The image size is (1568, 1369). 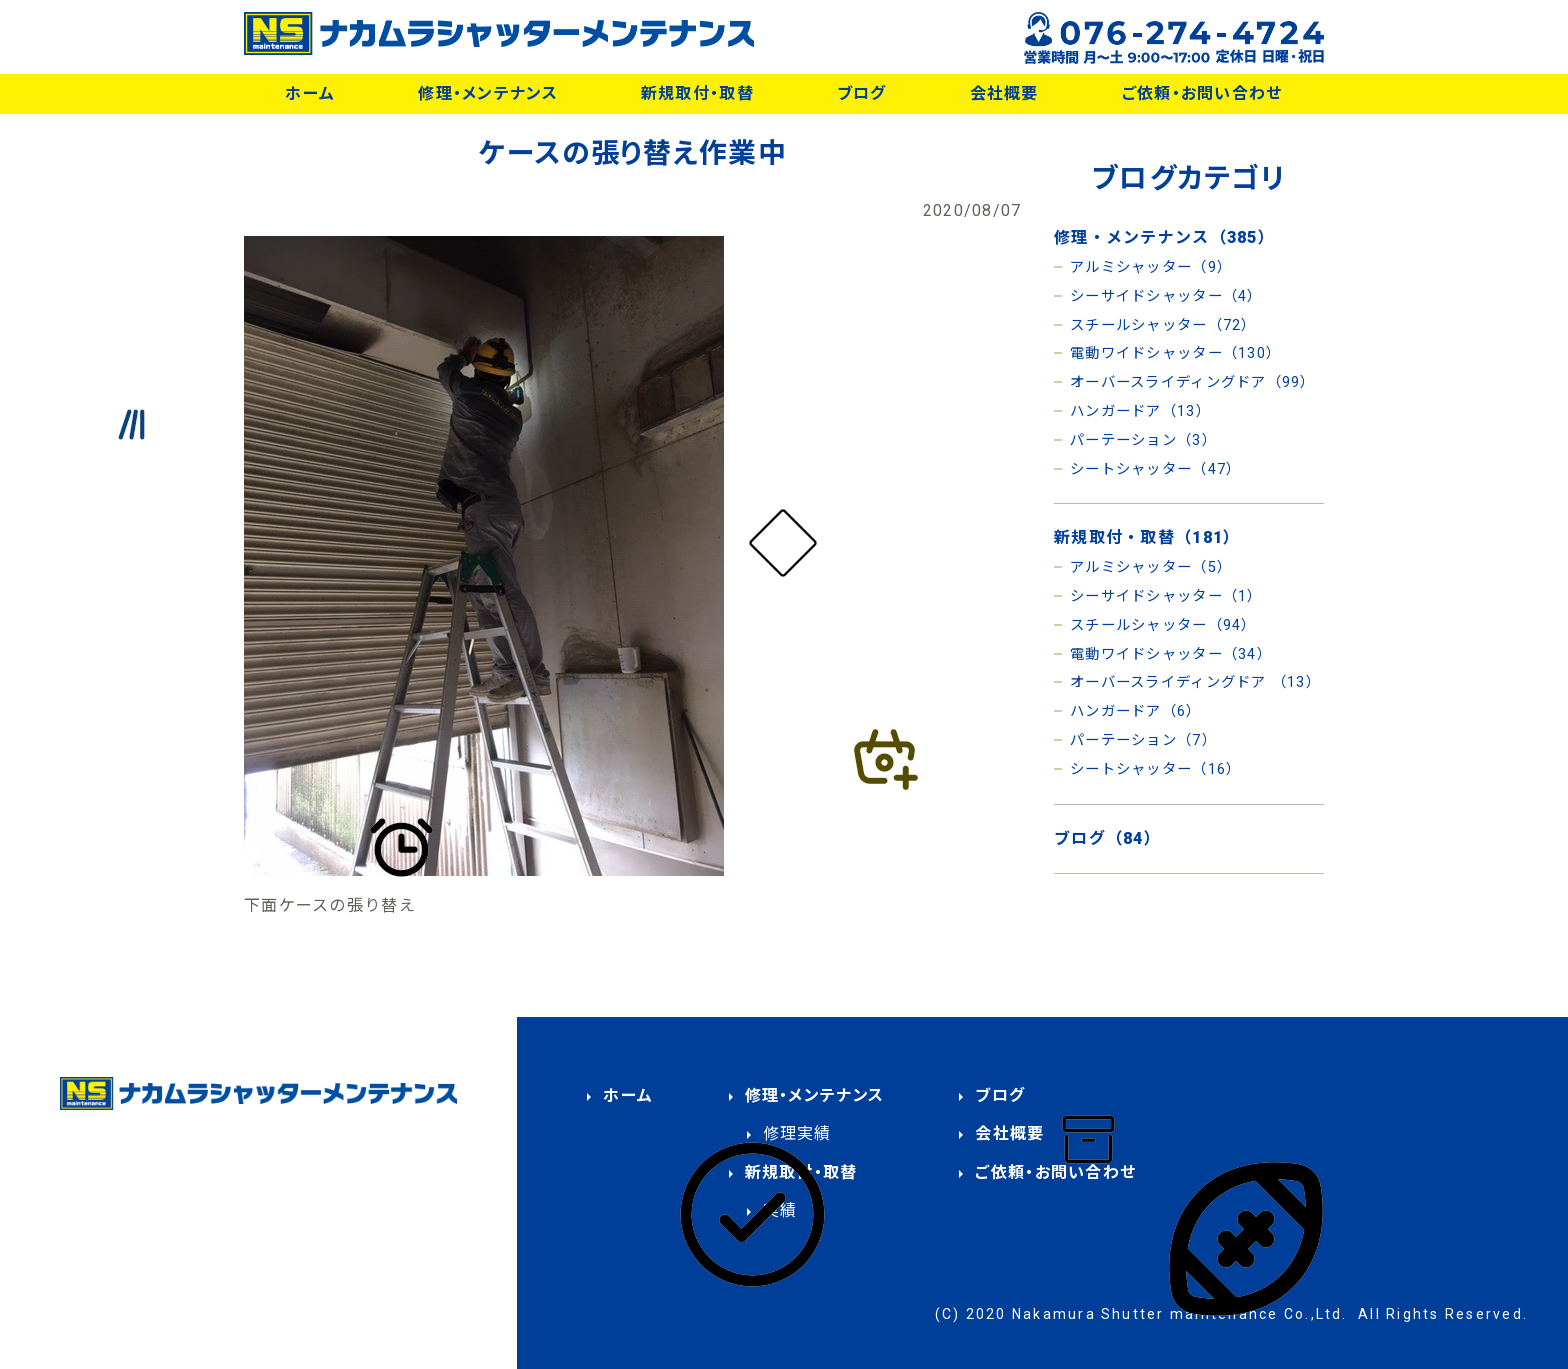 What do you see at coordinates (884, 756) in the screenshot?
I see `add item to shopping basket` at bounding box center [884, 756].